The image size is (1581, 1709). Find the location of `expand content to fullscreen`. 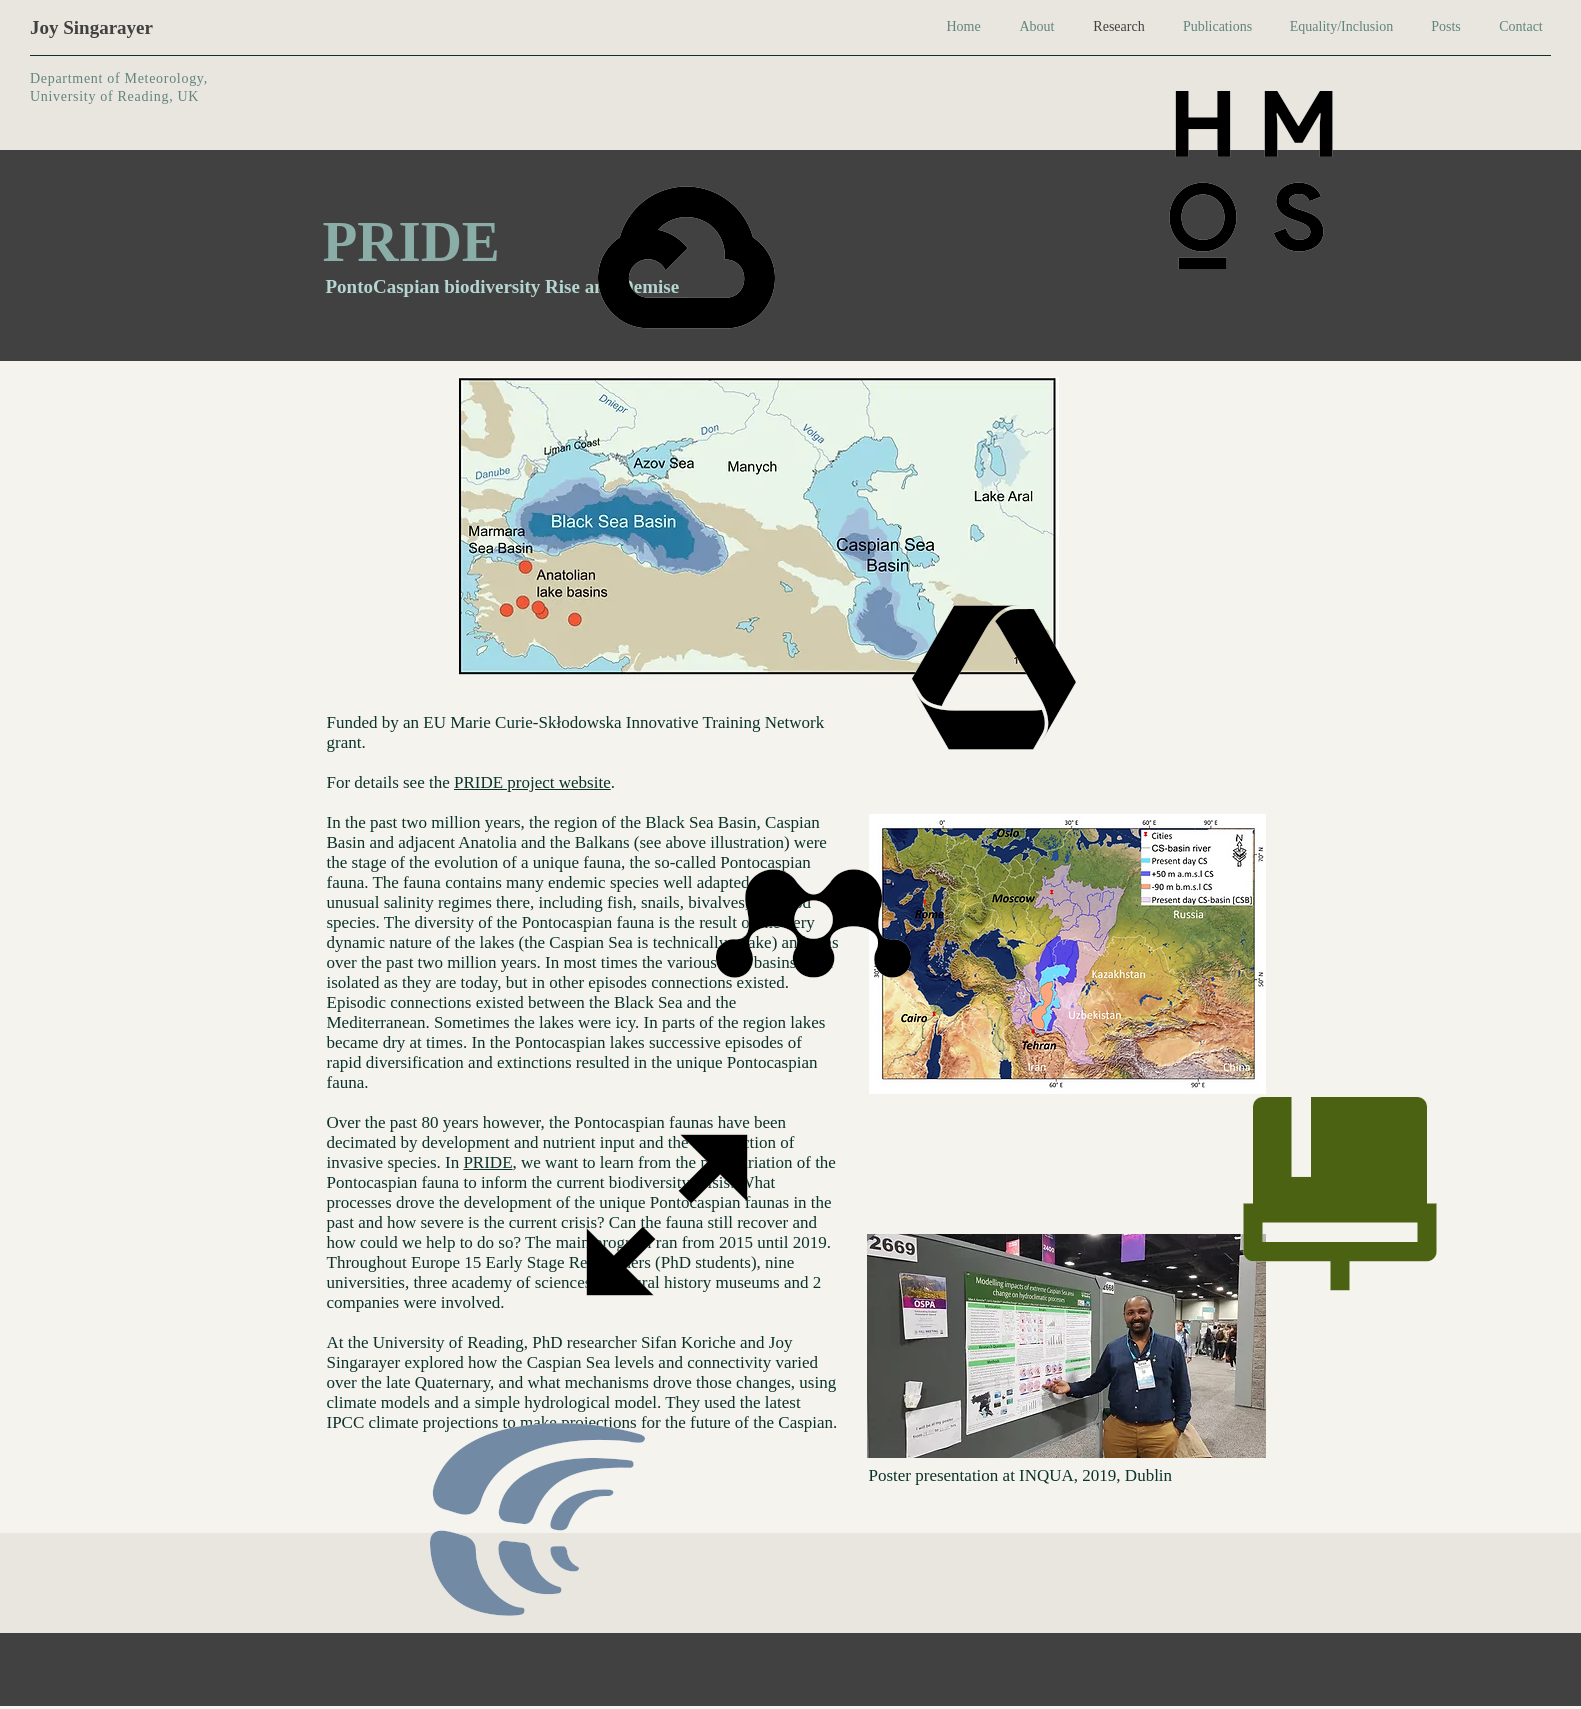

expand content to fullscreen is located at coordinates (667, 1215).